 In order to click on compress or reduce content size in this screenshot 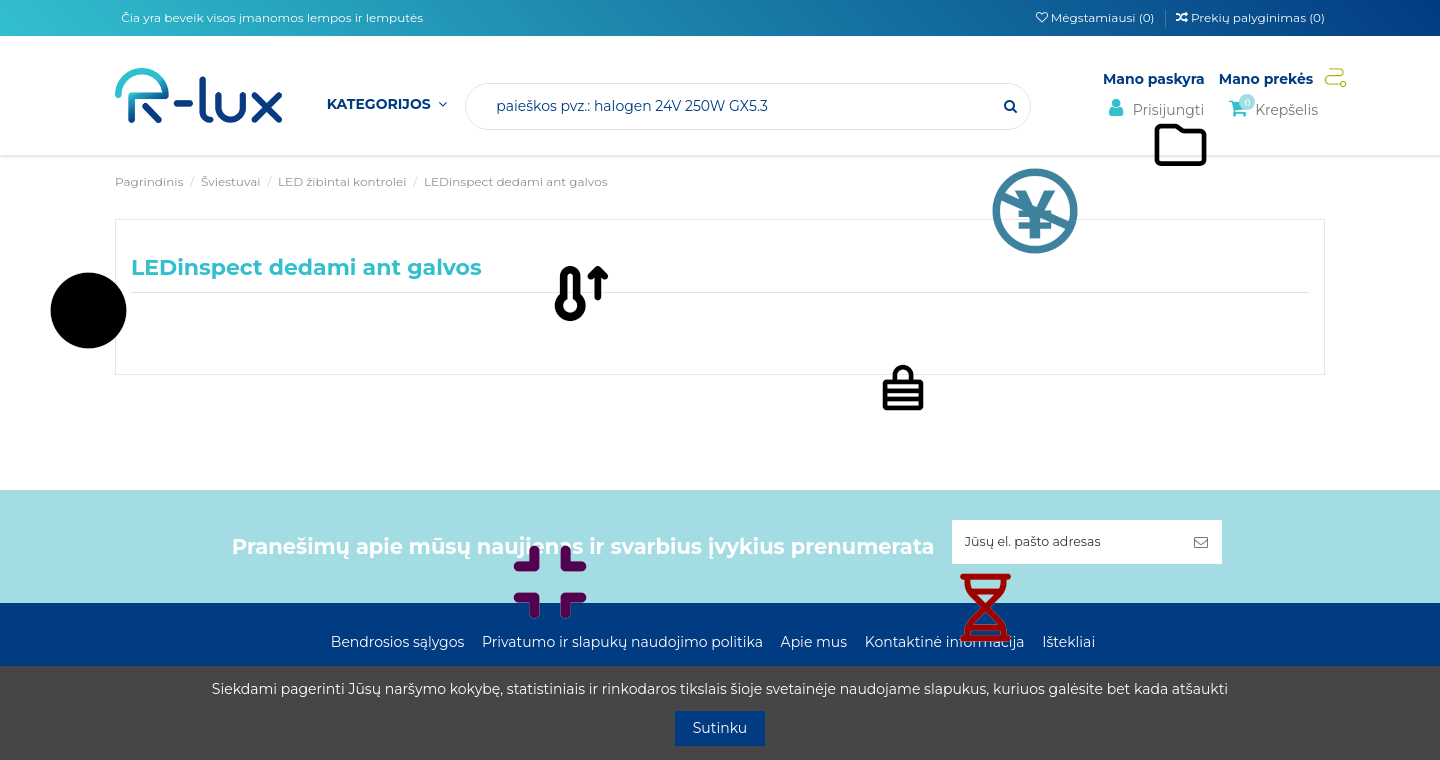, I will do `click(550, 582)`.